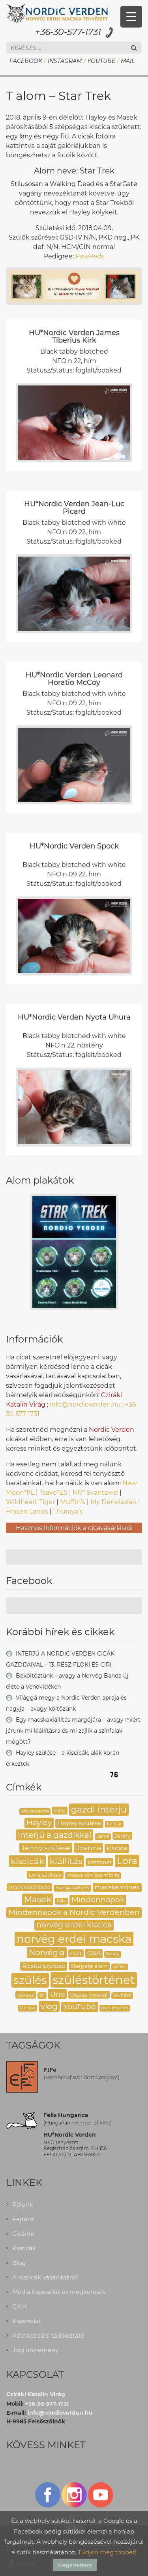 The image size is (148, 2576). What do you see at coordinates (114, 1774) in the screenshot?
I see `indicates item number 76 in a list or sequence` at bounding box center [114, 1774].